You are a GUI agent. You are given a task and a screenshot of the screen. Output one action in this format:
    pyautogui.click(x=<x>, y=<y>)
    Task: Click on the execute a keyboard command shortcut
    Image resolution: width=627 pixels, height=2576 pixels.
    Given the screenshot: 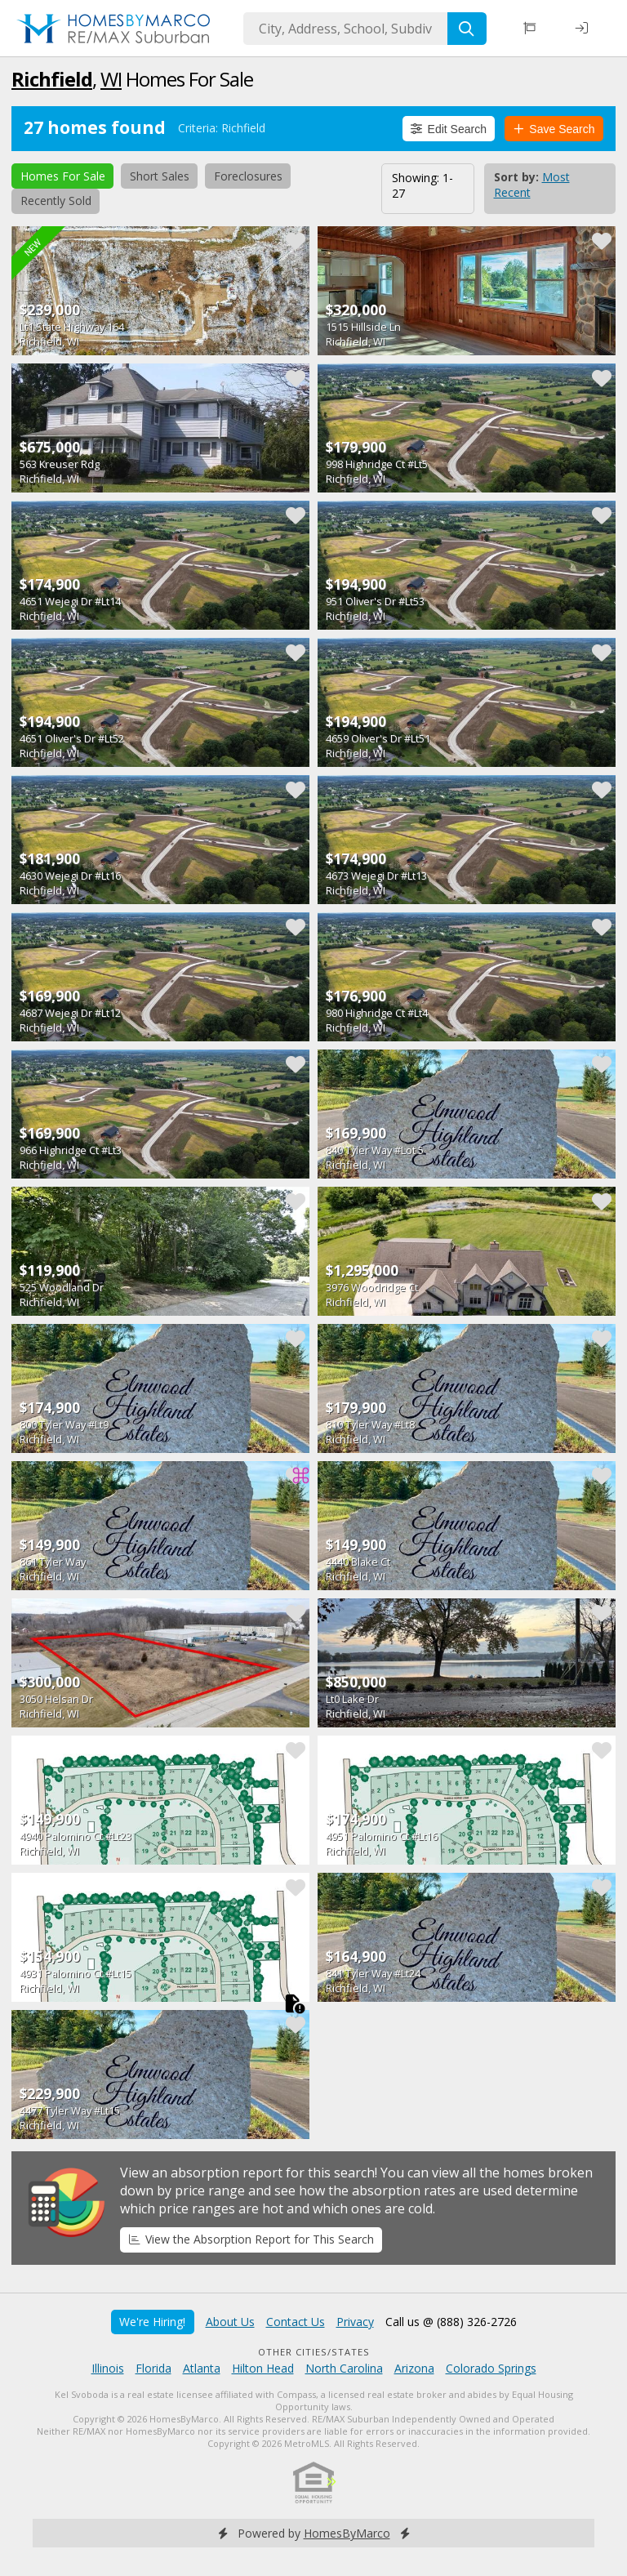 What is the action you would take?
    pyautogui.click(x=300, y=1475)
    